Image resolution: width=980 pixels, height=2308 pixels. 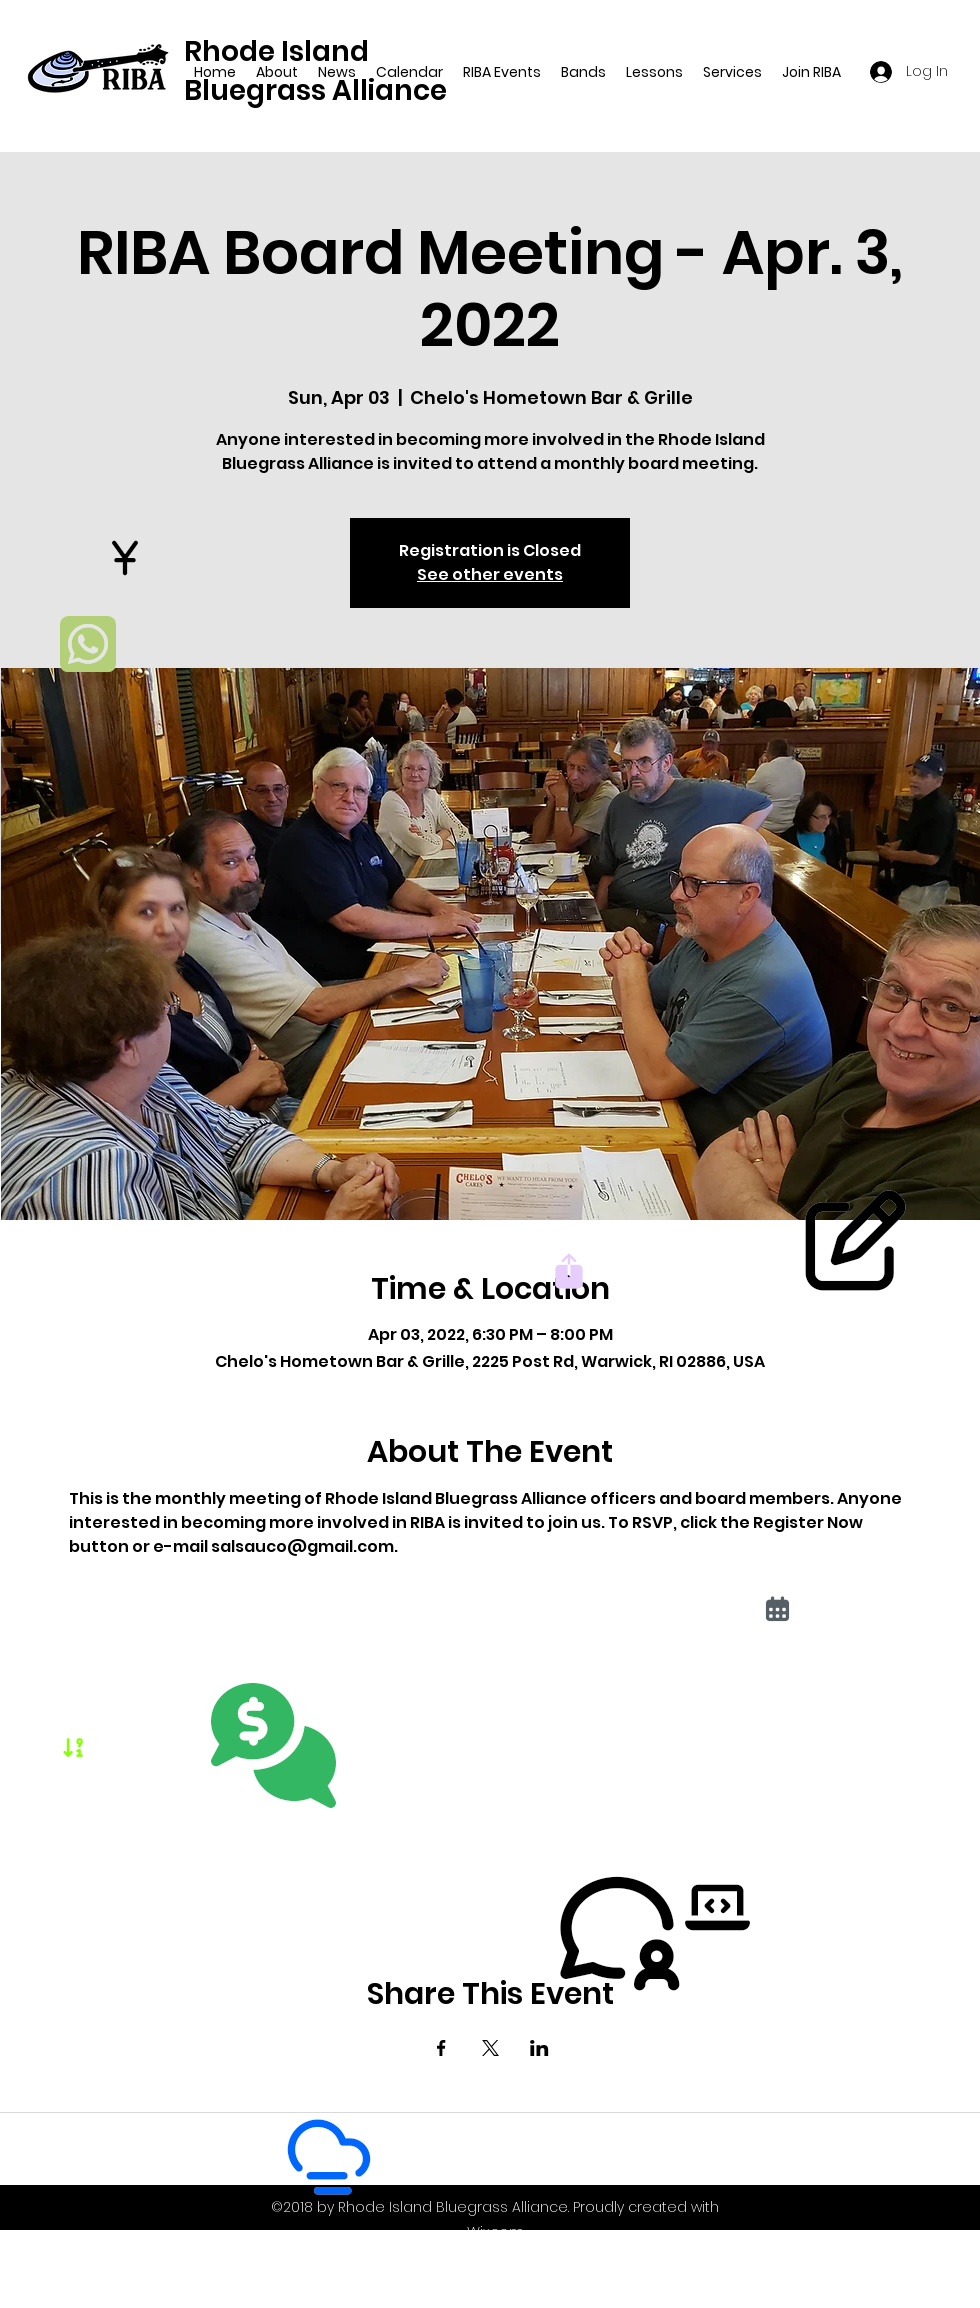 I want to click on edit or compose a new document, so click(x=856, y=1240).